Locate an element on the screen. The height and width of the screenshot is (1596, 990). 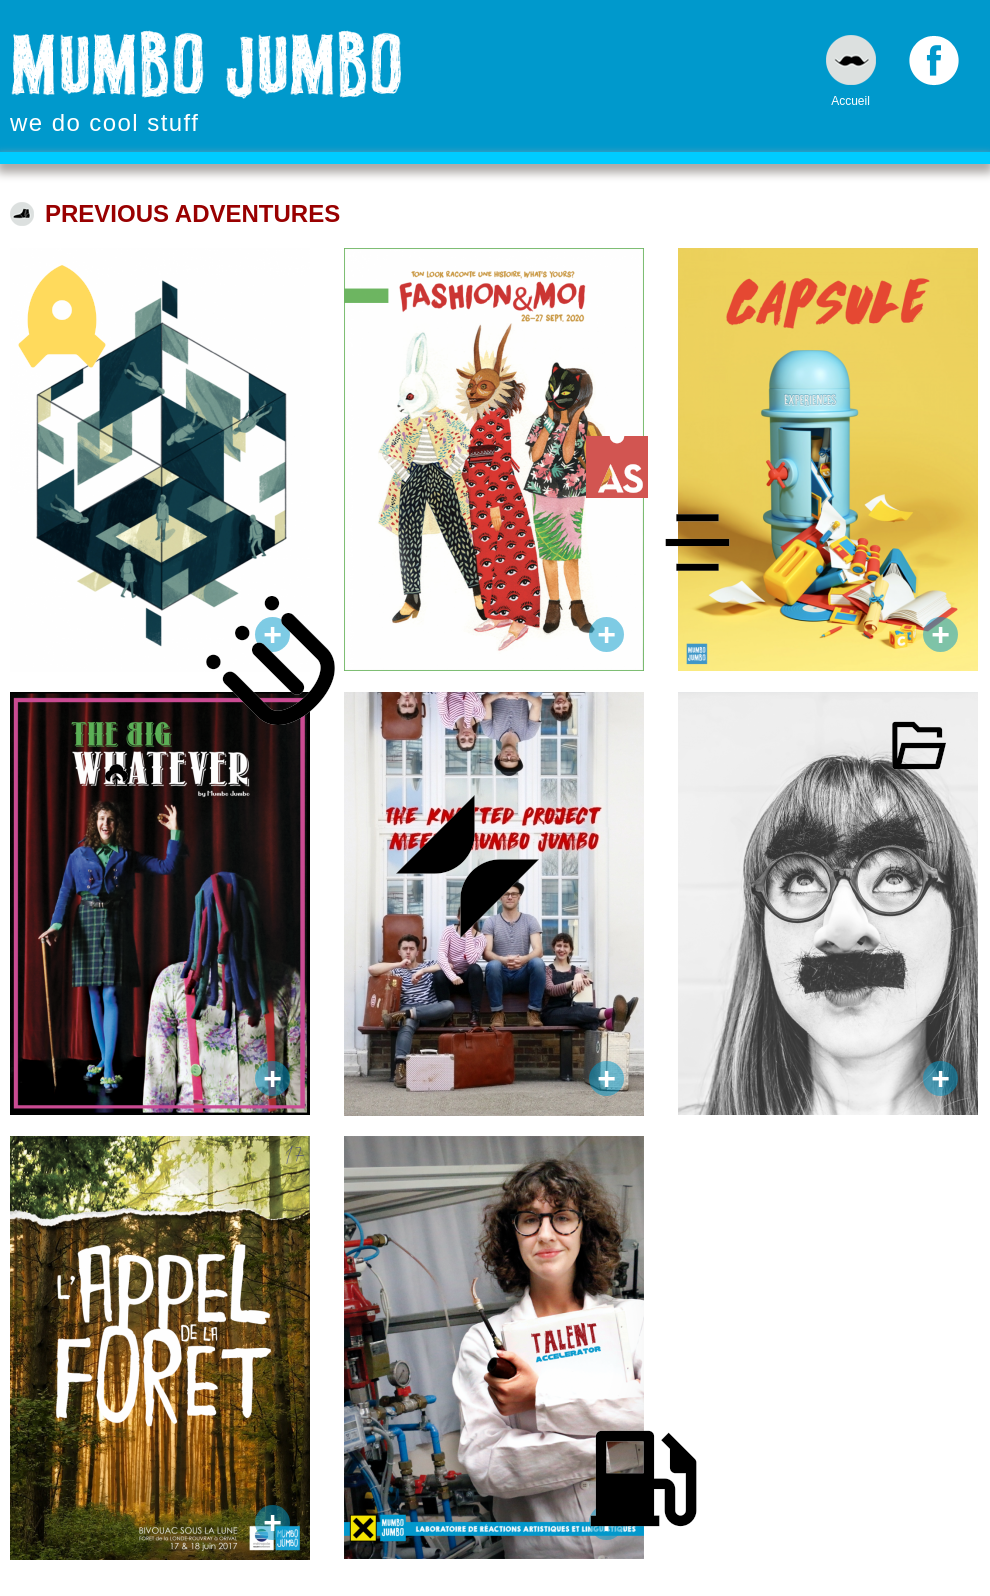
open navigation menu is located at coordinates (697, 542).